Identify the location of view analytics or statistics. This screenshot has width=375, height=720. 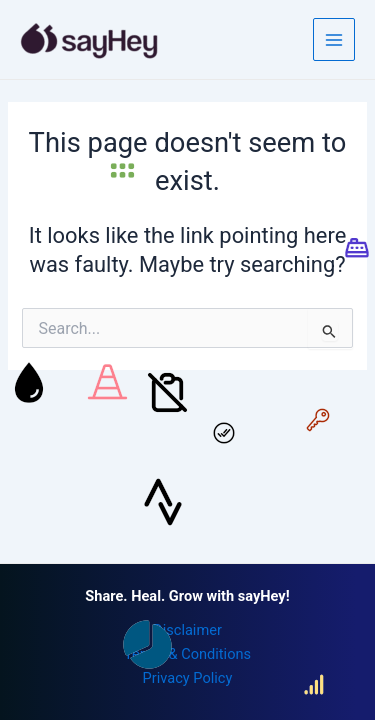
(147, 644).